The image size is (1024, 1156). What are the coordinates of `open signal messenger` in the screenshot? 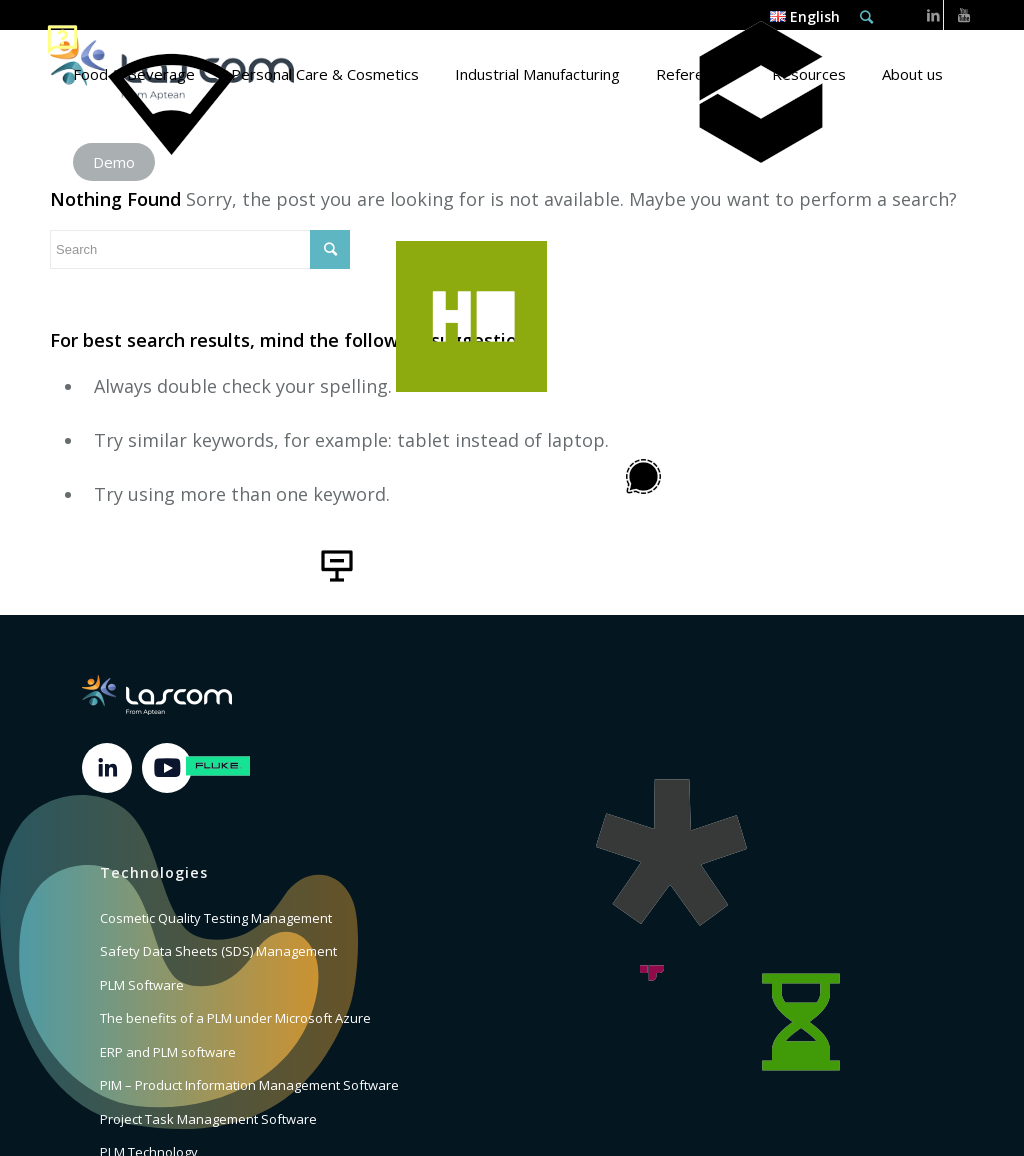 It's located at (643, 476).